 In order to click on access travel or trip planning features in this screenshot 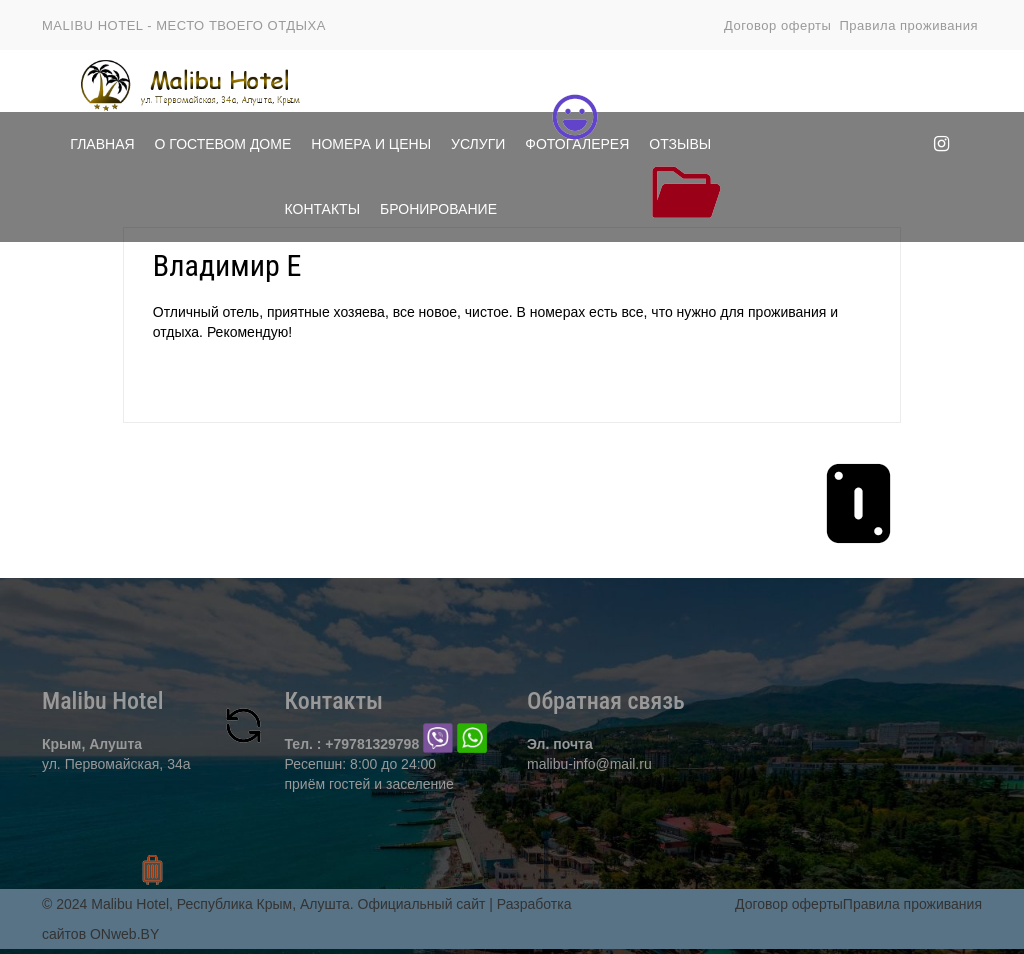, I will do `click(152, 870)`.